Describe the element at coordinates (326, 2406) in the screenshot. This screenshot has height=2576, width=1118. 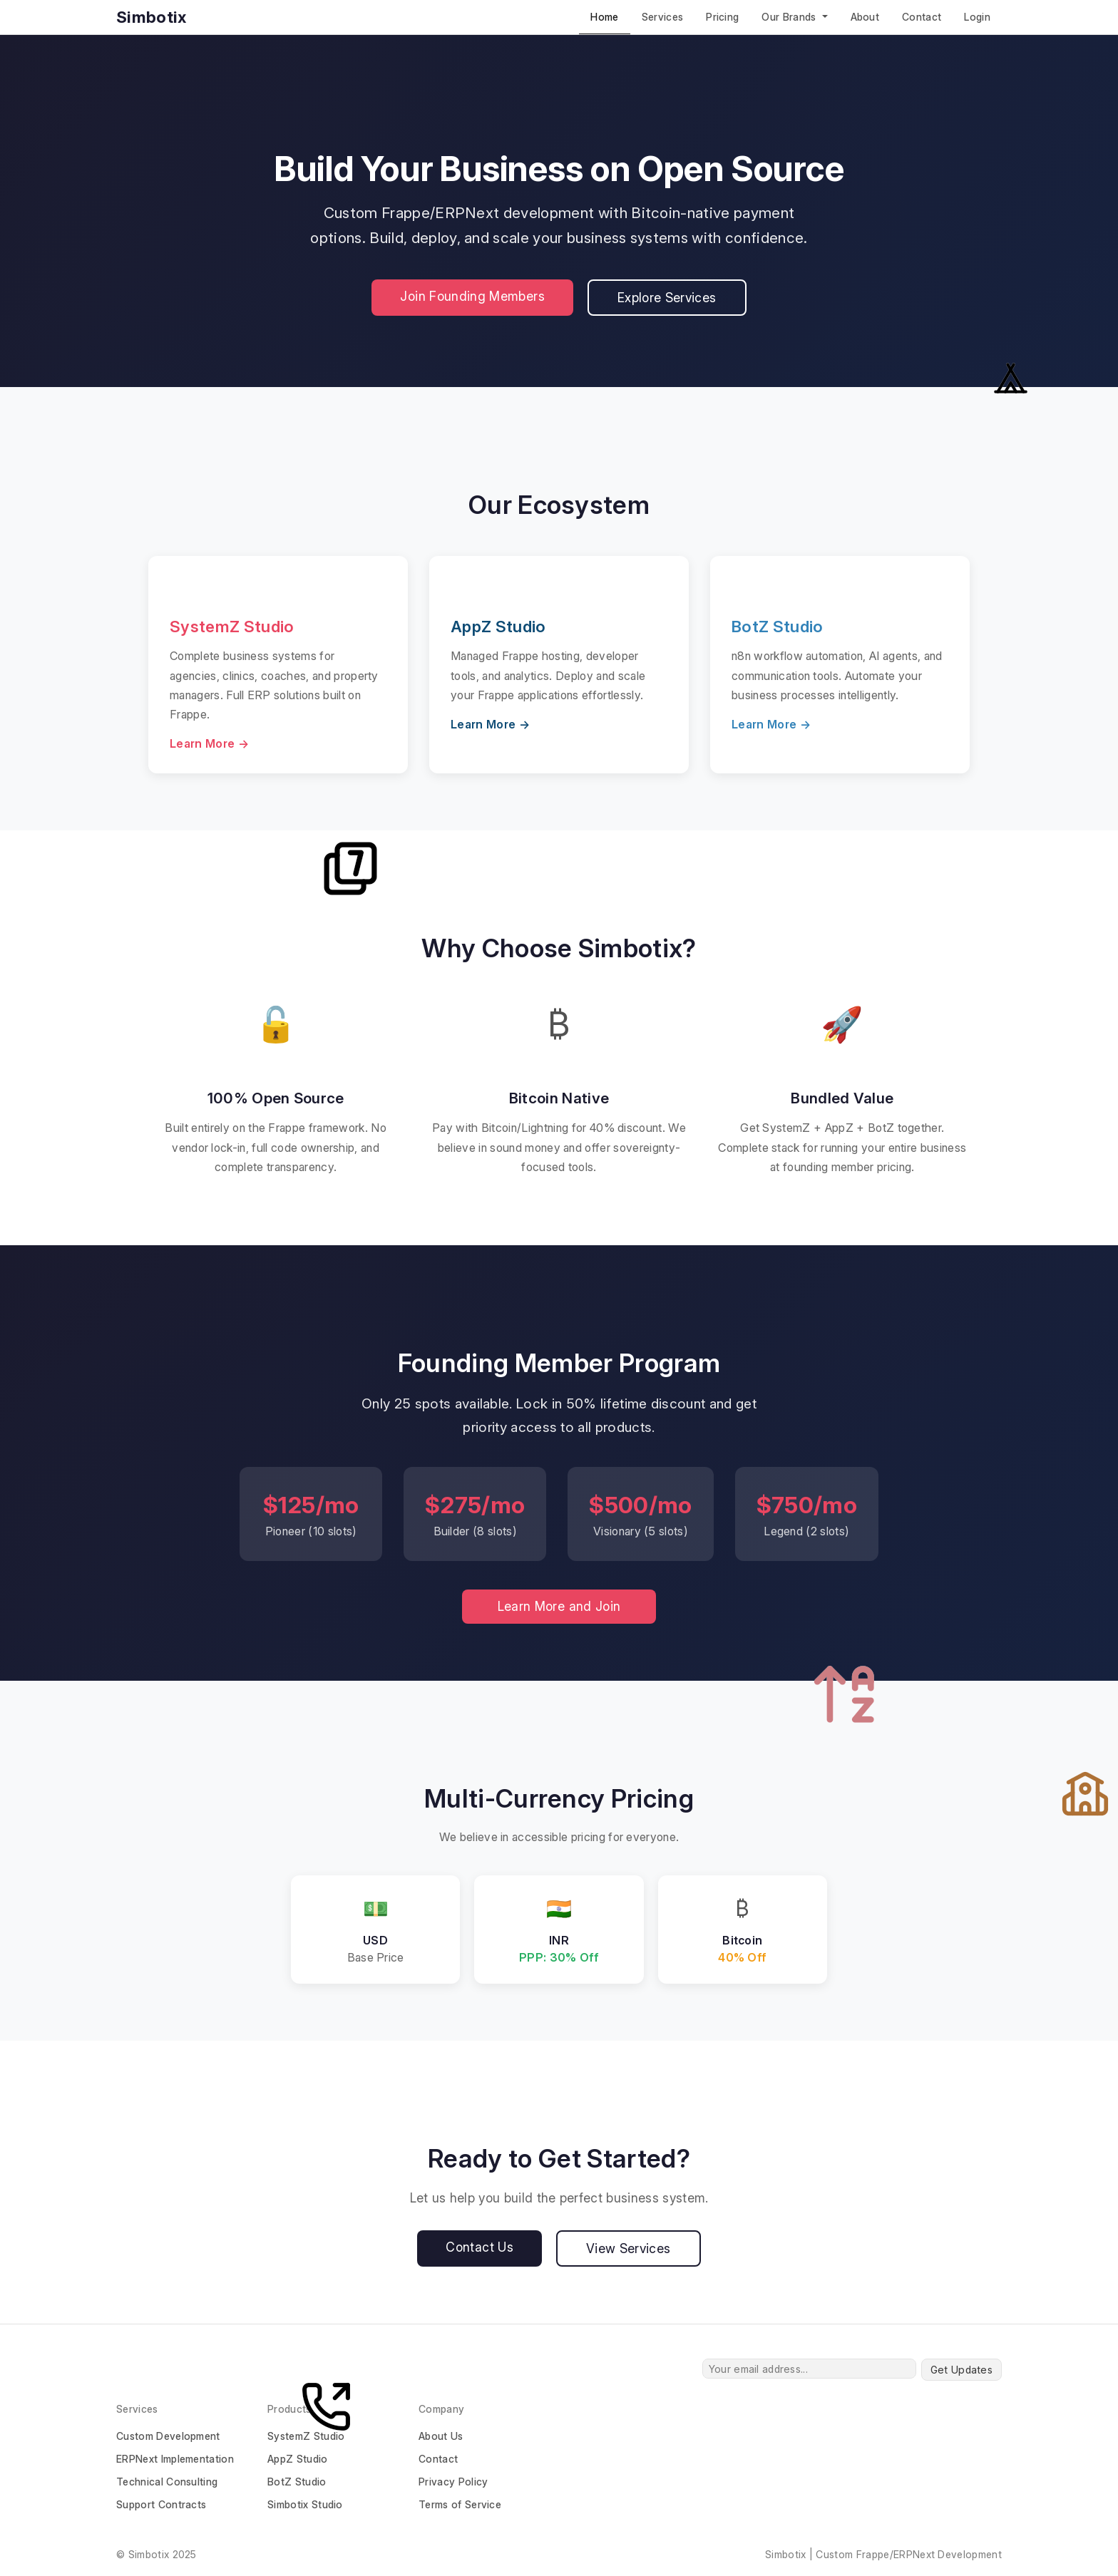
I see `make an outgoing call` at that location.